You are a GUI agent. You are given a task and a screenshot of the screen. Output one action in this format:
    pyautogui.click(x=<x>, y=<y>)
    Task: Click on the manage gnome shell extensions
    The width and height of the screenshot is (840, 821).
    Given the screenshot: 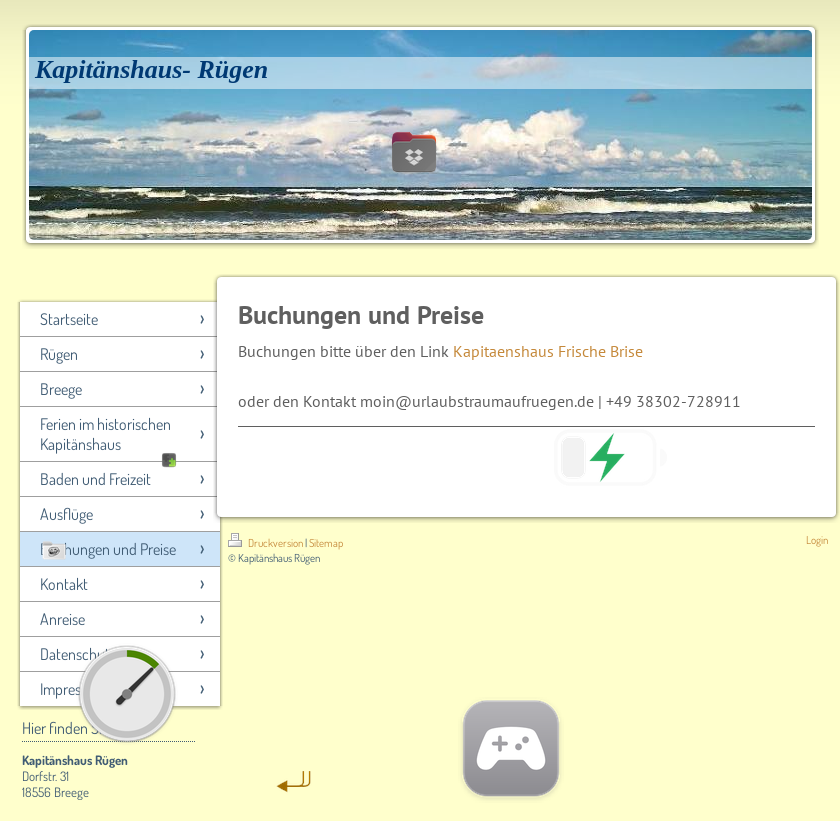 What is the action you would take?
    pyautogui.click(x=169, y=460)
    